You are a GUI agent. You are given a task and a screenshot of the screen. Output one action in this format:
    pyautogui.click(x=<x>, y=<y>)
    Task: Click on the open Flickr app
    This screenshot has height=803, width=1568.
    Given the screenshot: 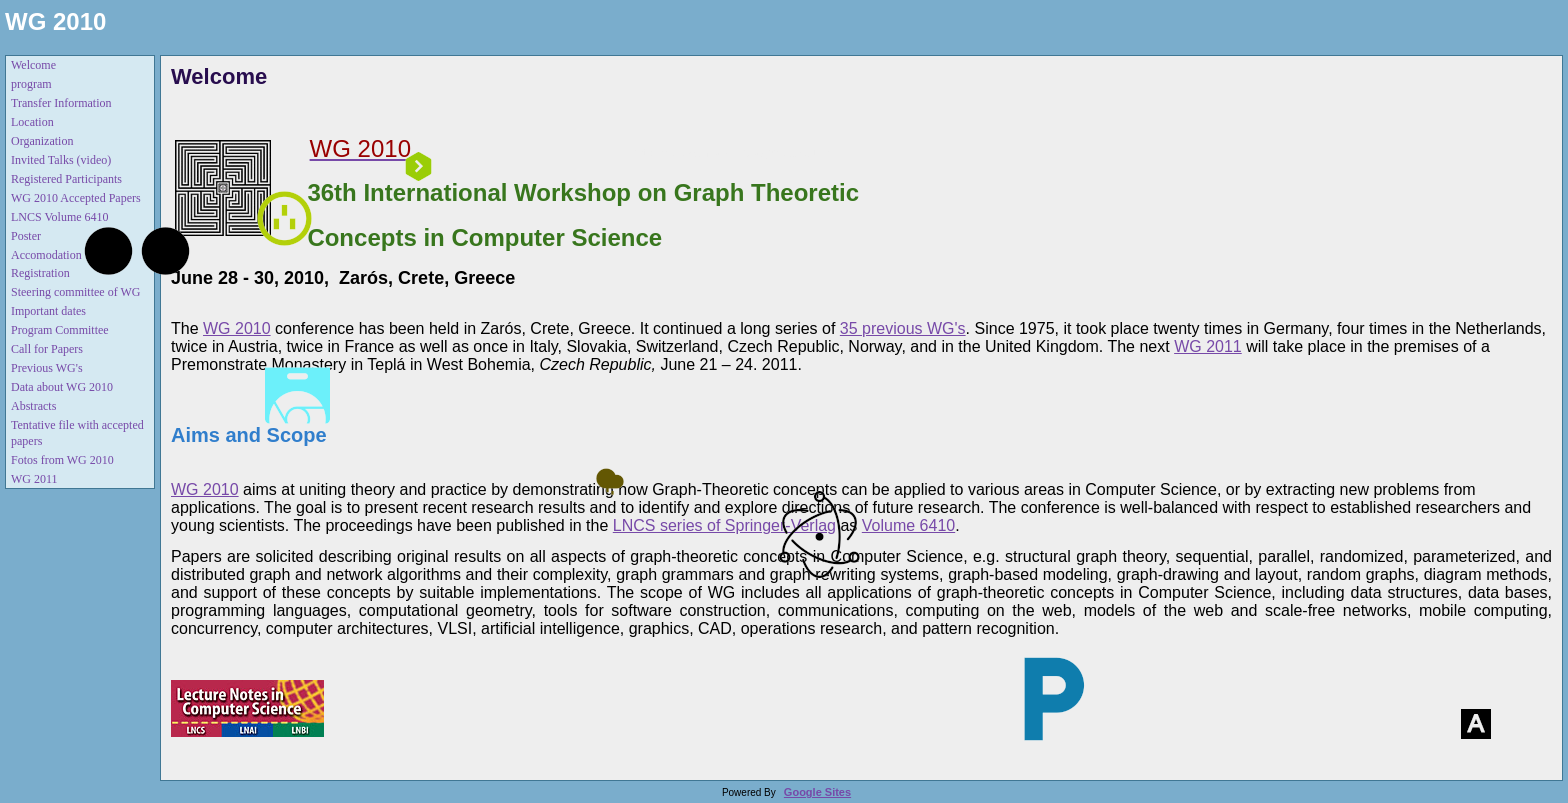 What is the action you would take?
    pyautogui.click(x=137, y=251)
    